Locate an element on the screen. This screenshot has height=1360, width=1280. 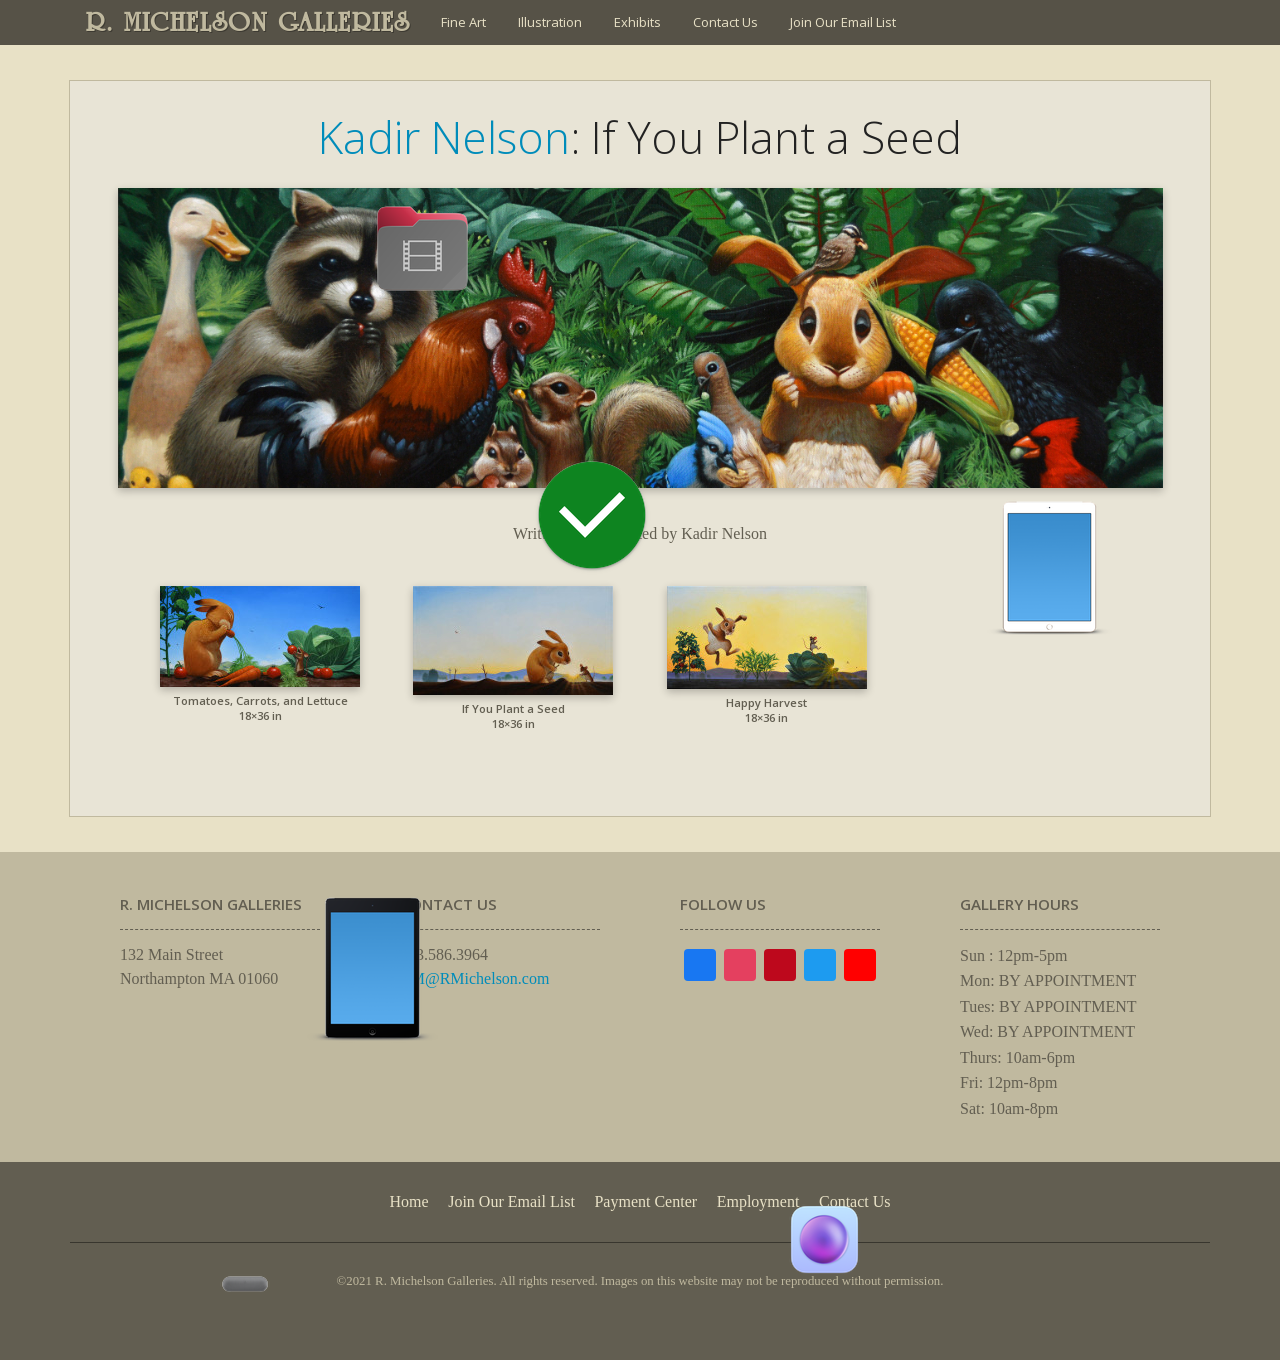
view connected iPad mini device is located at coordinates (372, 955).